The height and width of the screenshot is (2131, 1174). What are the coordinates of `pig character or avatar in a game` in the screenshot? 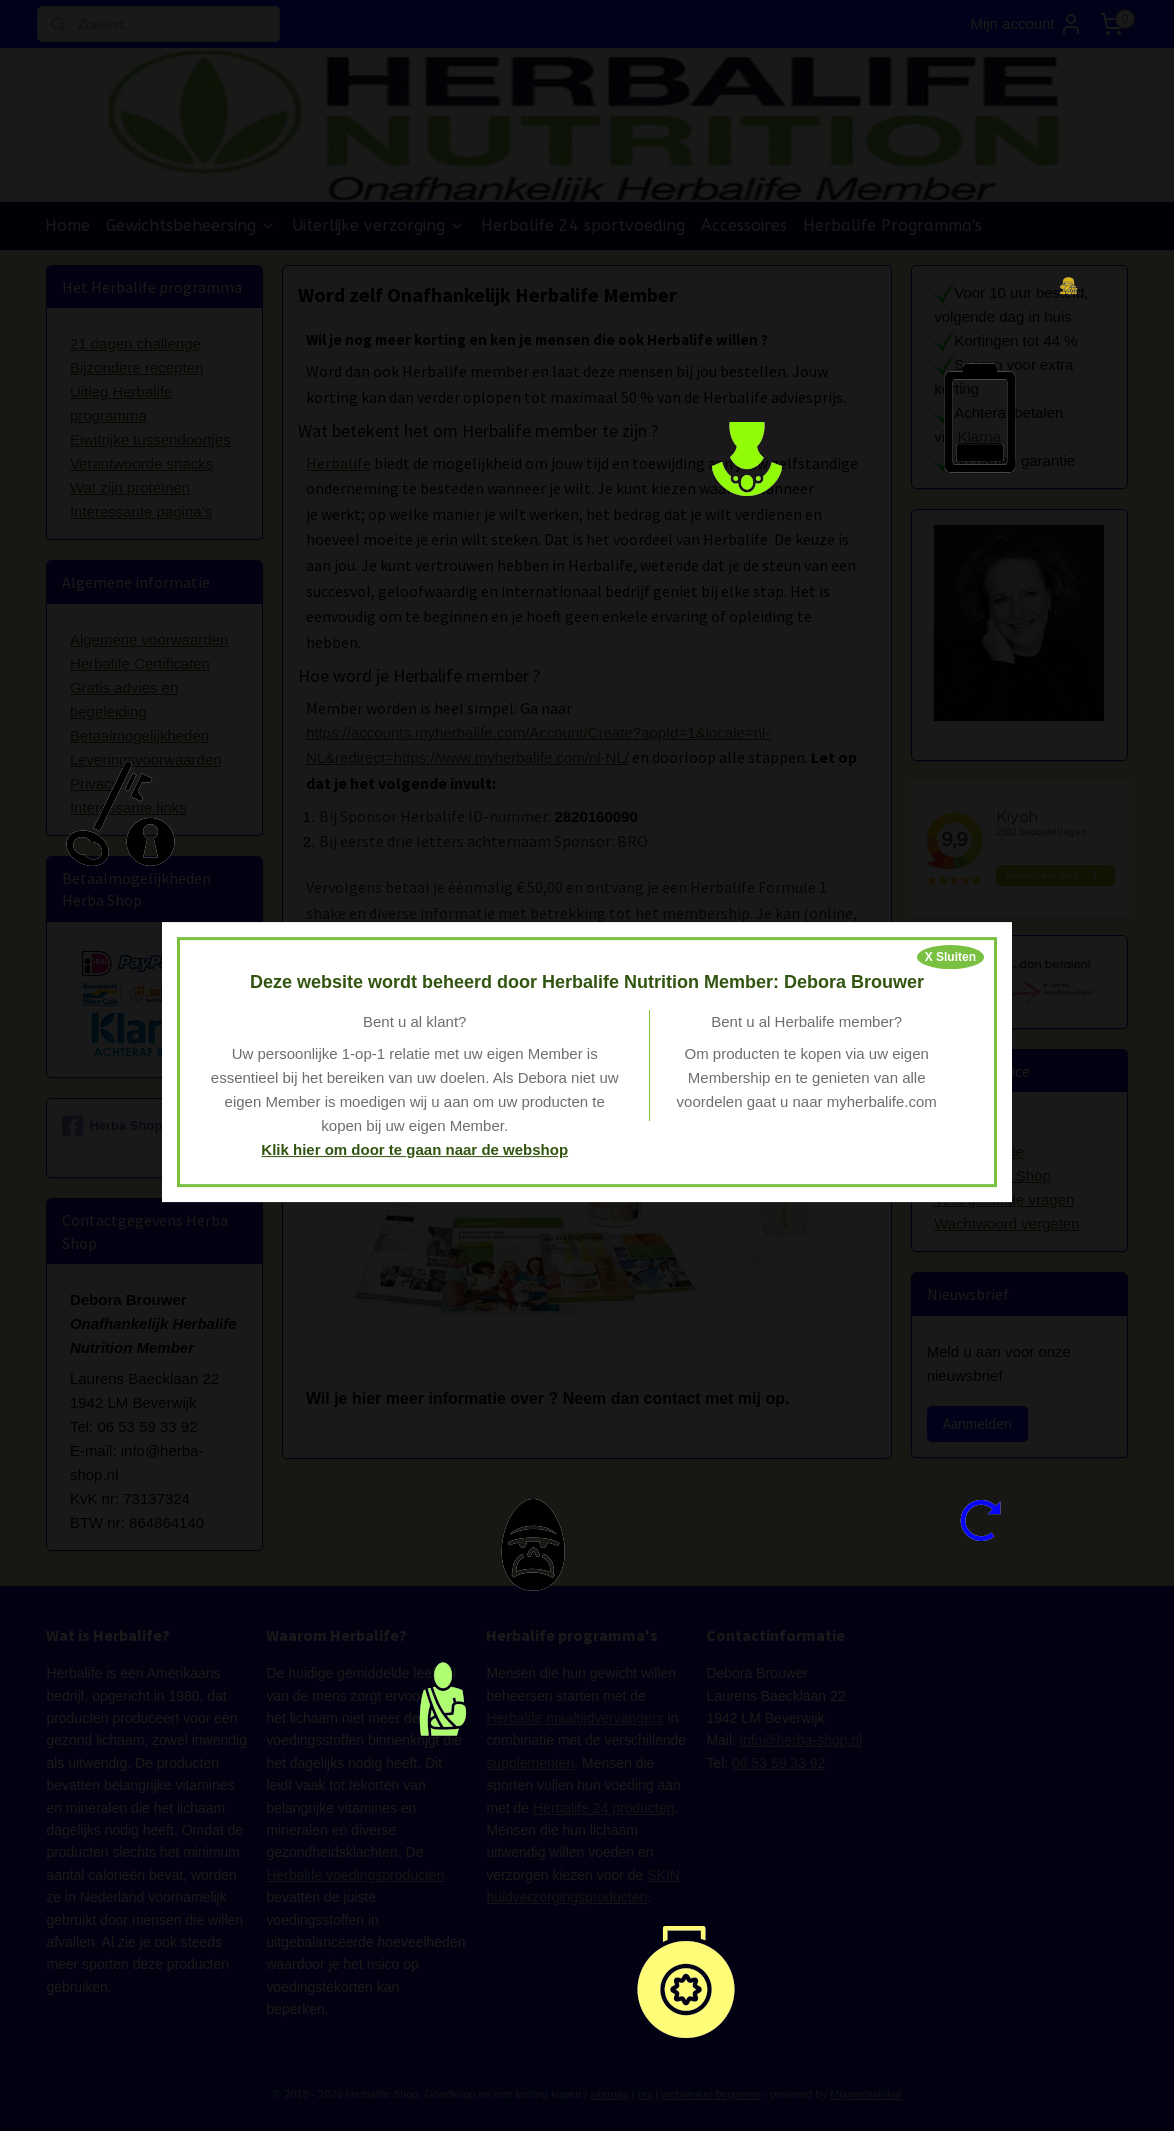 It's located at (534, 1544).